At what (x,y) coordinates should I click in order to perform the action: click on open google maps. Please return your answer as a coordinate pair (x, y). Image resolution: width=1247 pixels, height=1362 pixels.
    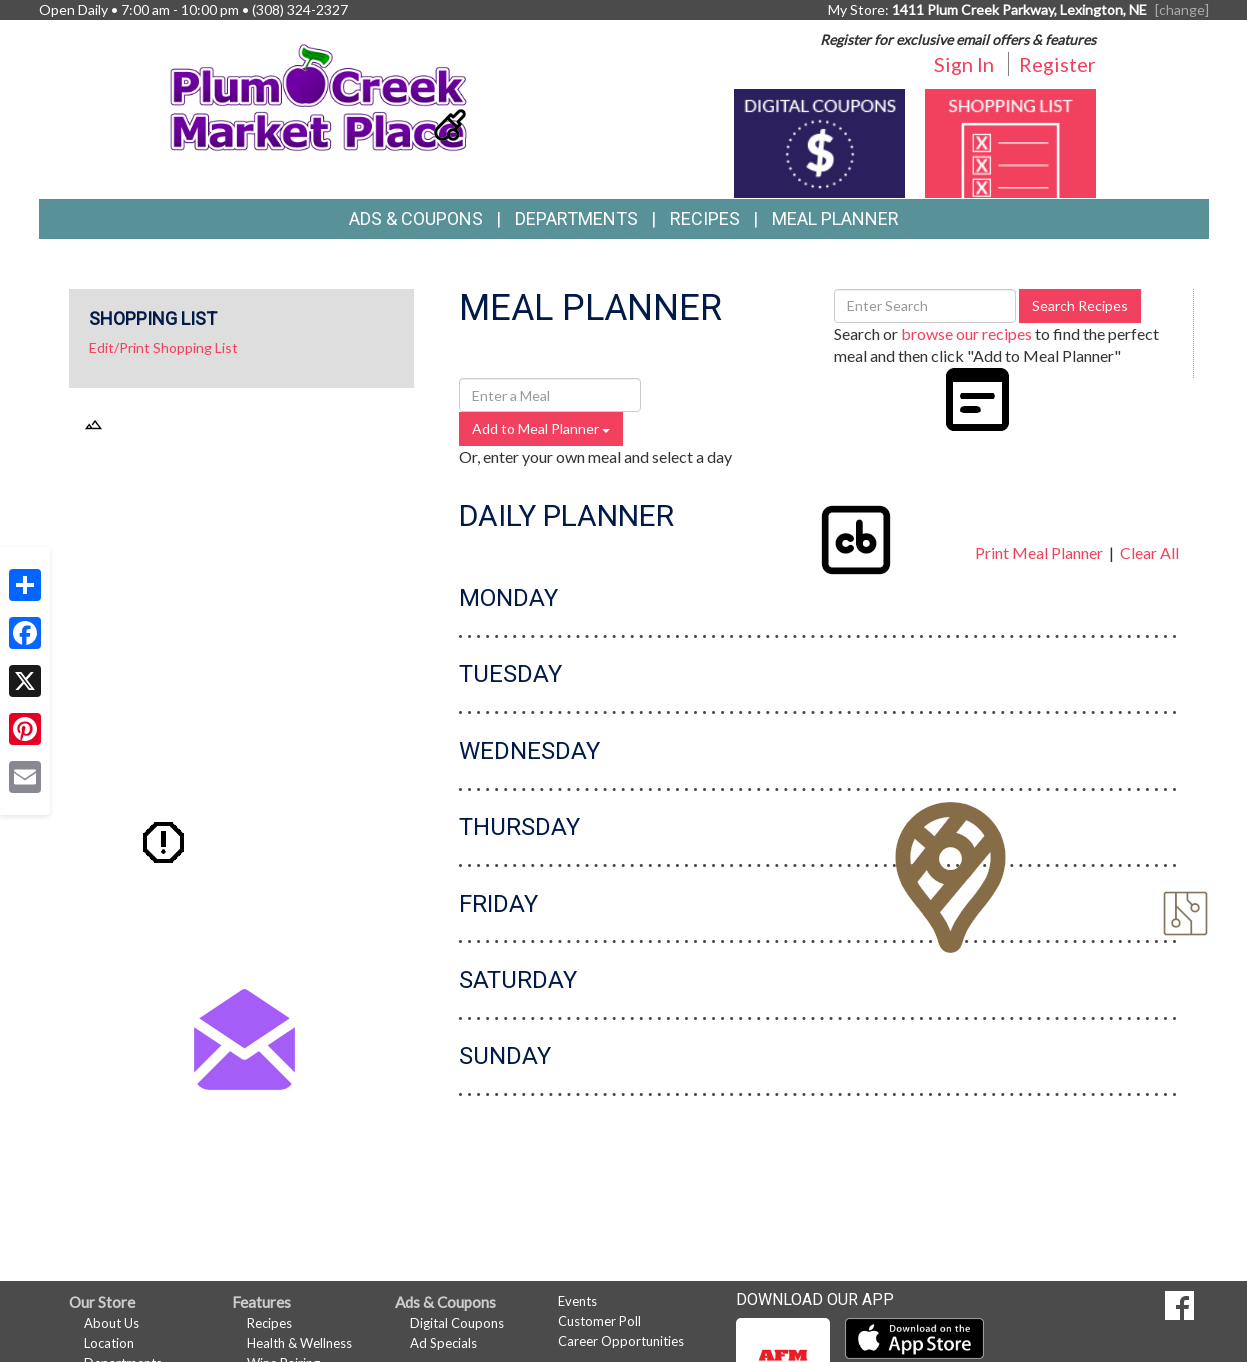
    Looking at the image, I should click on (950, 877).